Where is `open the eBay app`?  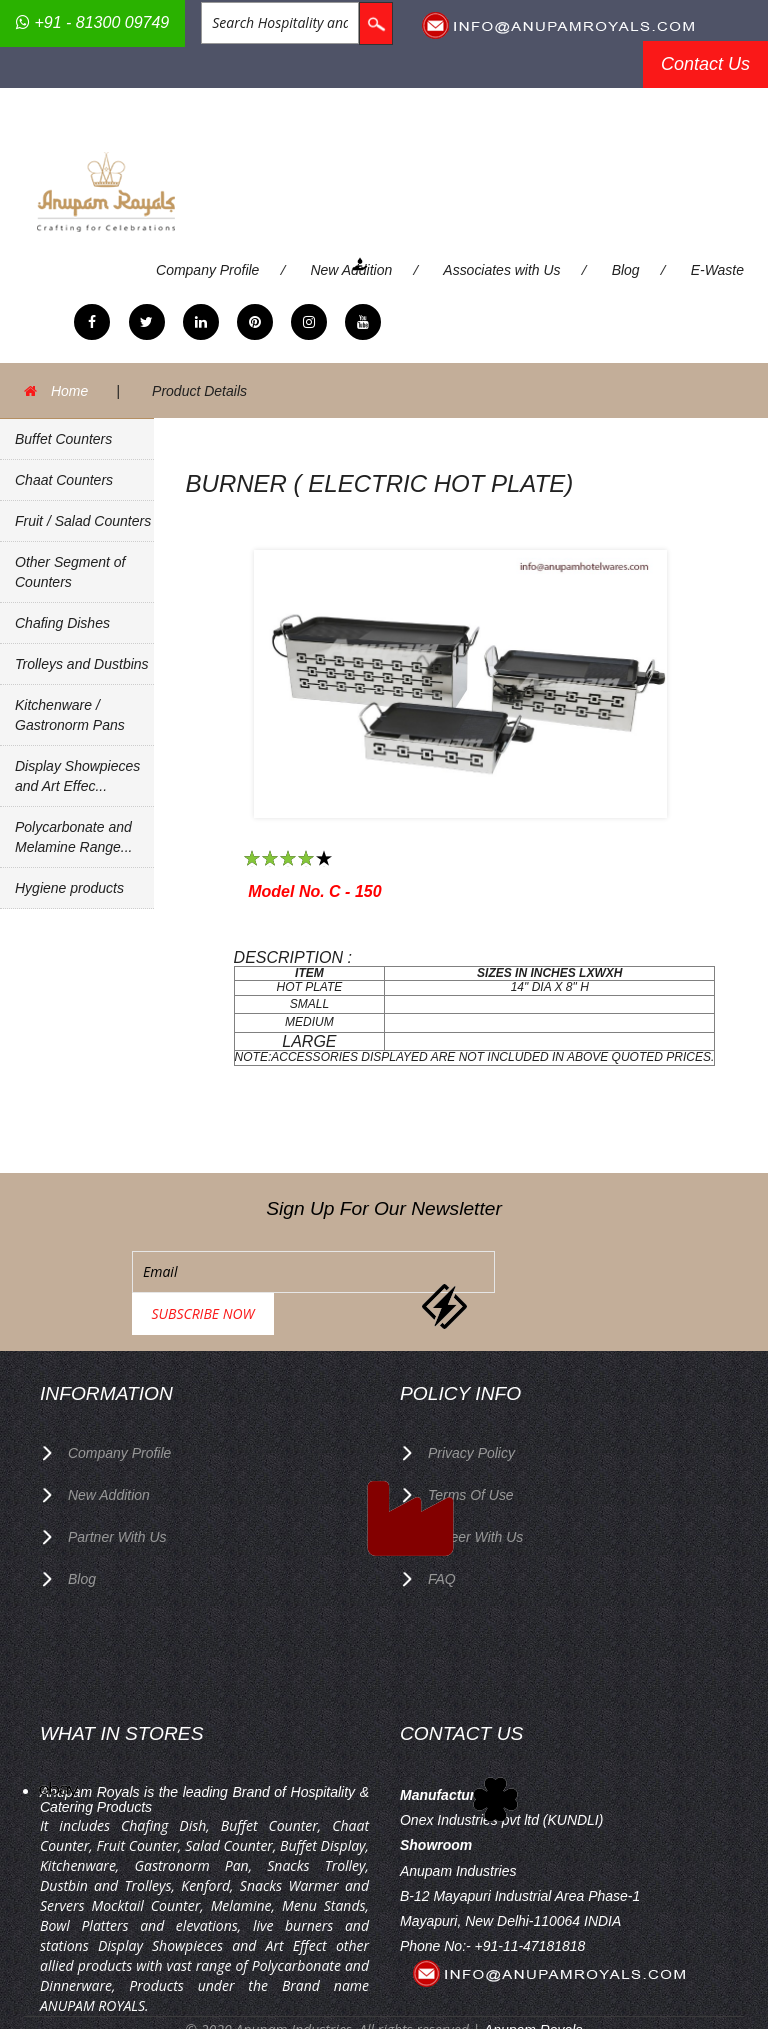
open the eBay app is located at coordinates (59, 1790).